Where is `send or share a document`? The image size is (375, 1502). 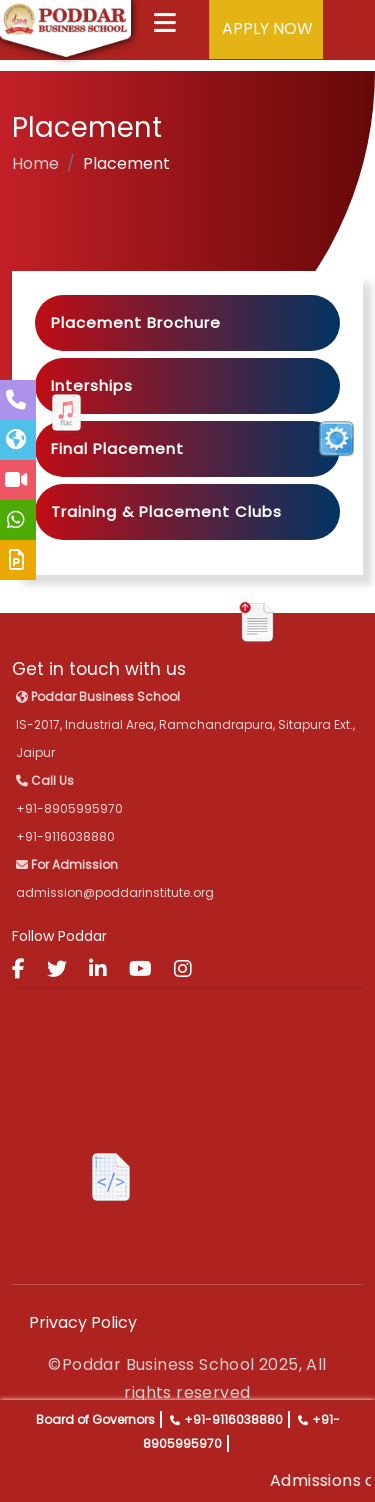 send or share a document is located at coordinates (257, 622).